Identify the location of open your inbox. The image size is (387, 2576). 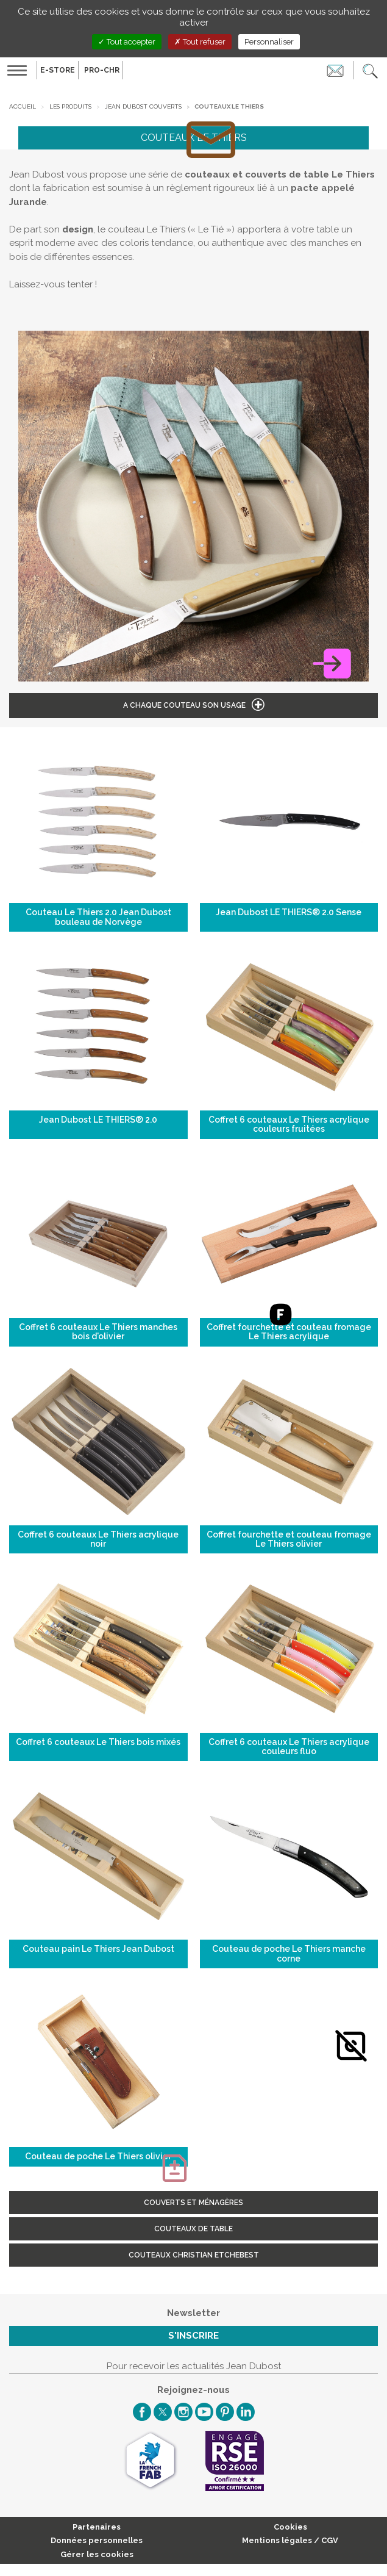
(211, 140).